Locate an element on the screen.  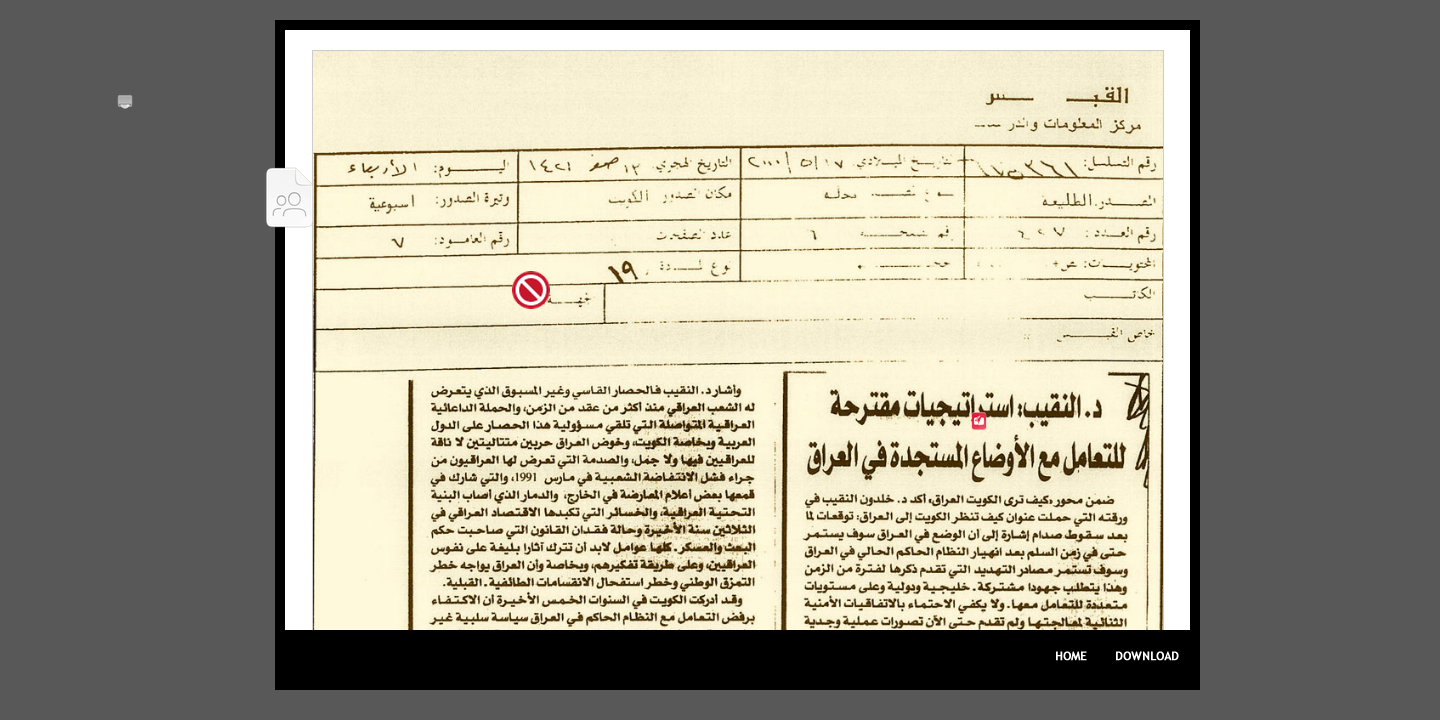
access optical drive or CD/DVD reader is located at coordinates (125, 101).